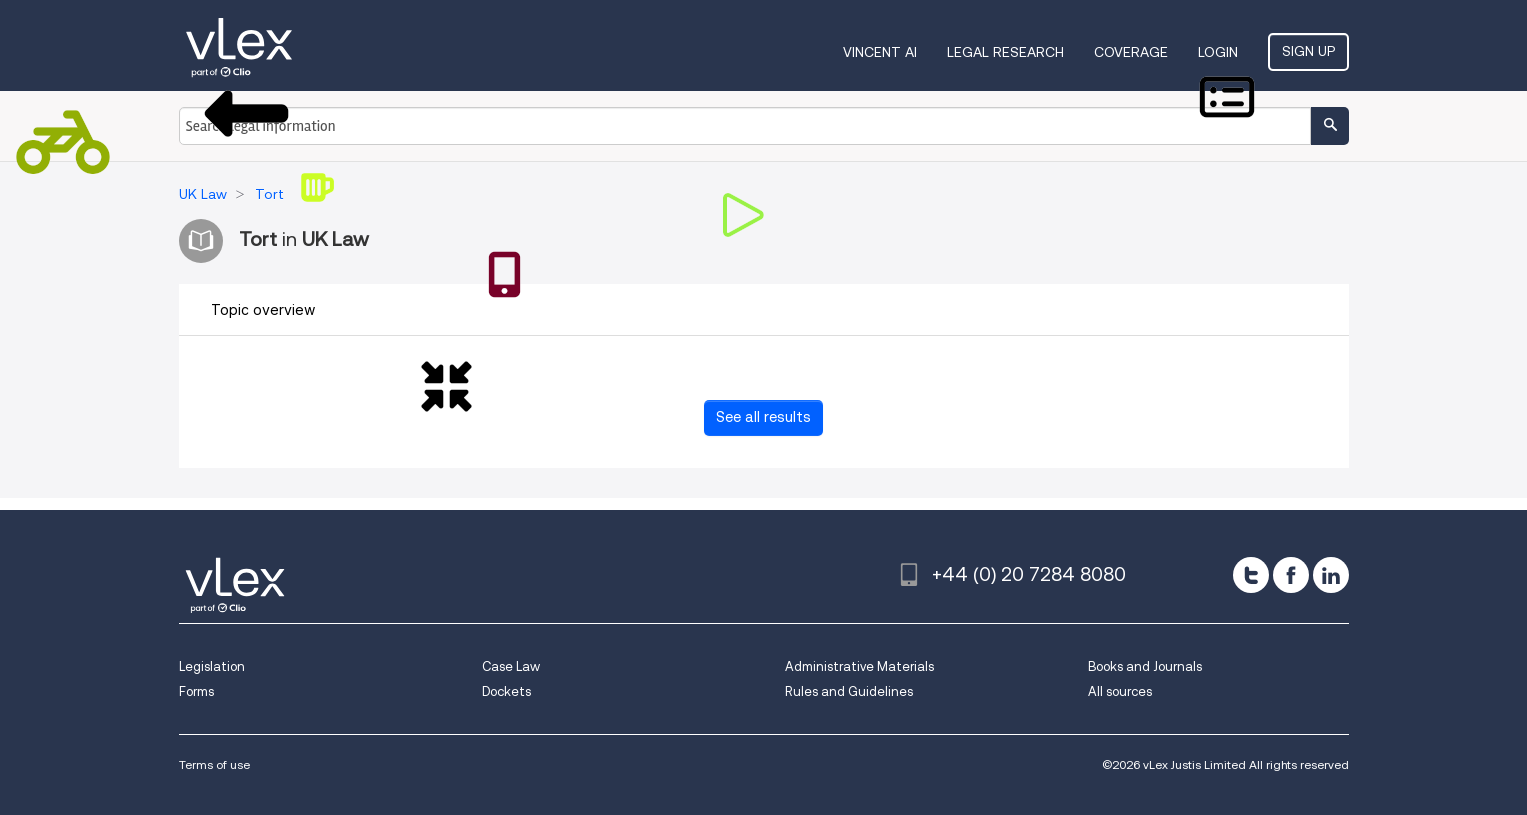  What do you see at coordinates (63, 140) in the screenshot?
I see `select motorcycle as vehicle type` at bounding box center [63, 140].